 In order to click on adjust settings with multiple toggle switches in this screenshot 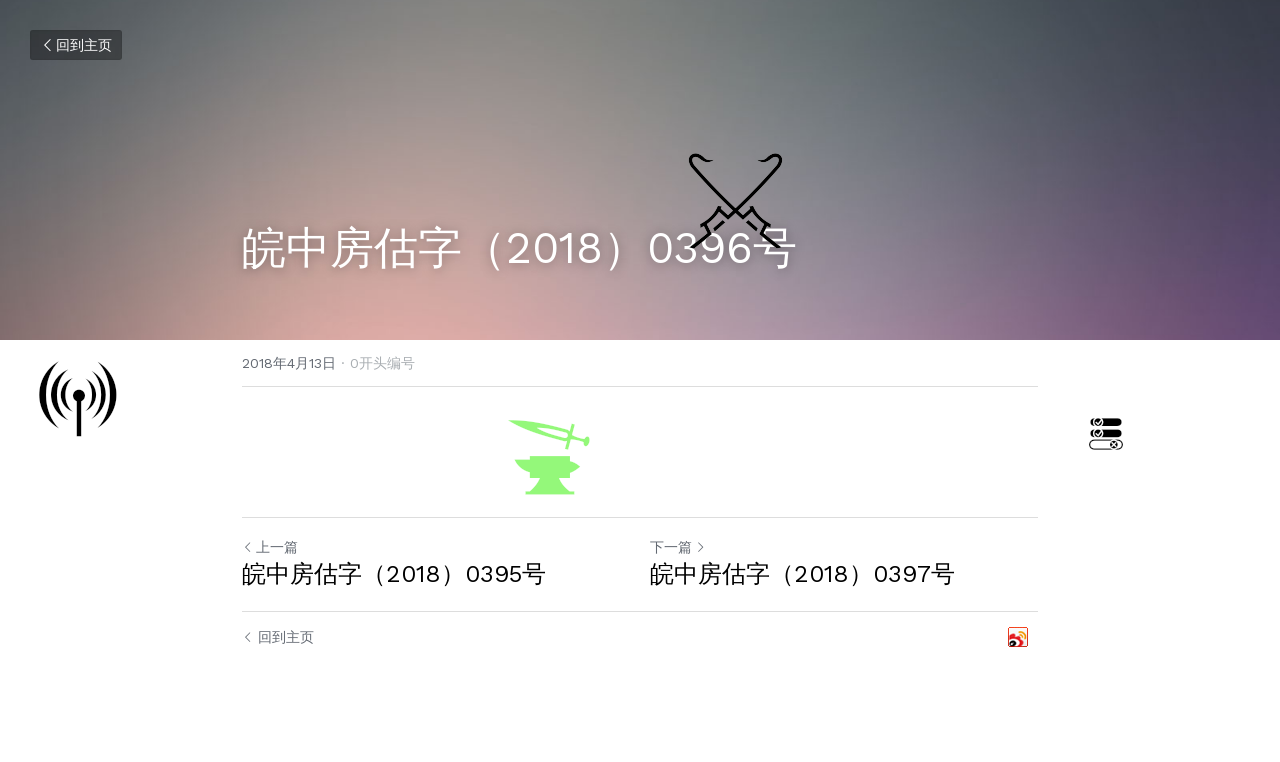, I will do `click(1106, 434)`.